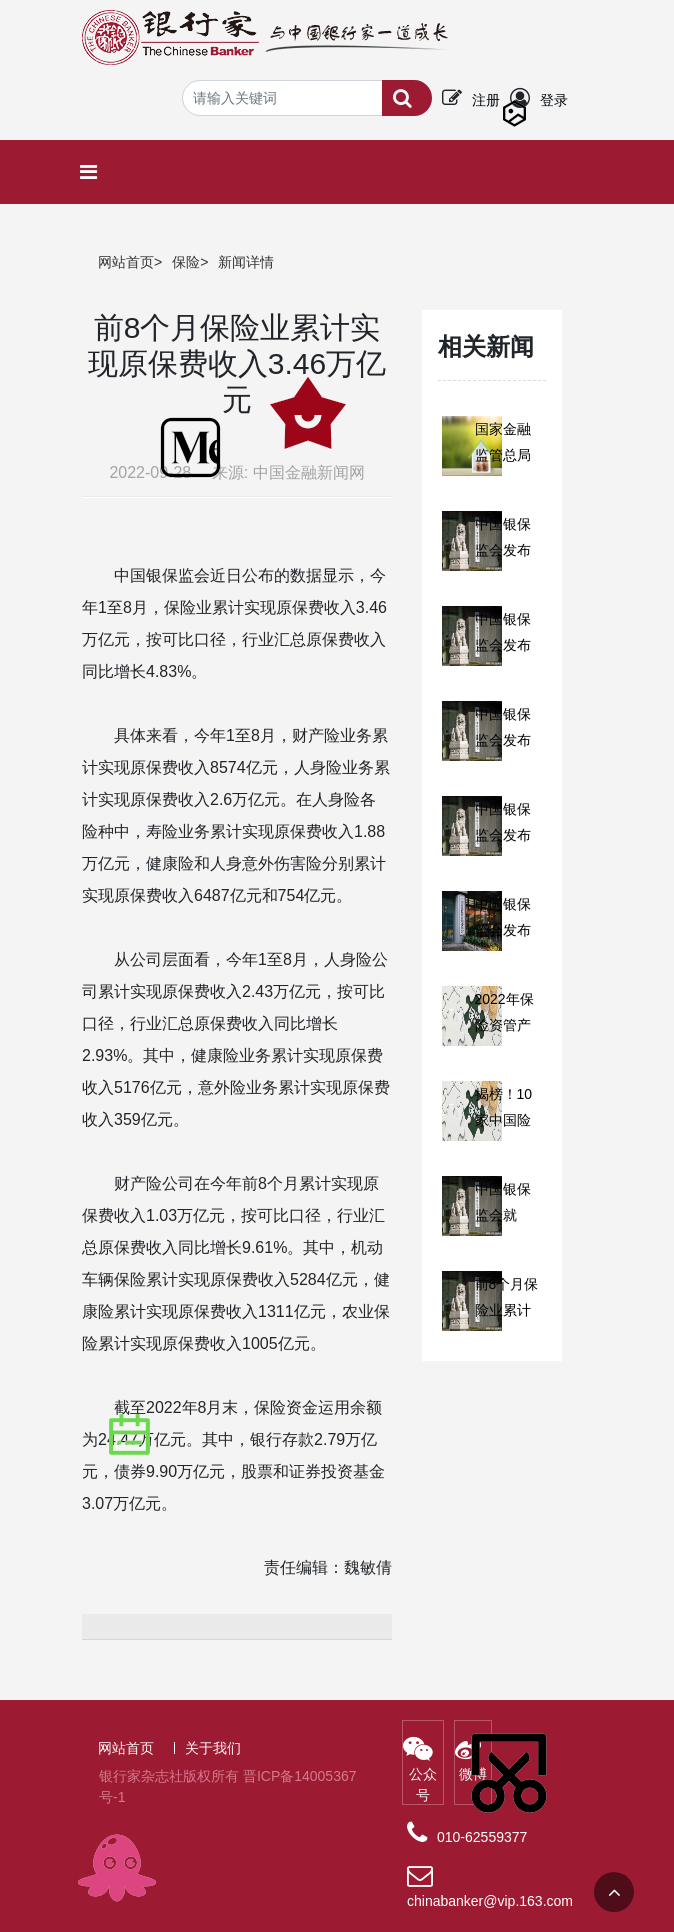 The width and height of the screenshot is (674, 1932). I want to click on chainguard company logo, so click(117, 1868).